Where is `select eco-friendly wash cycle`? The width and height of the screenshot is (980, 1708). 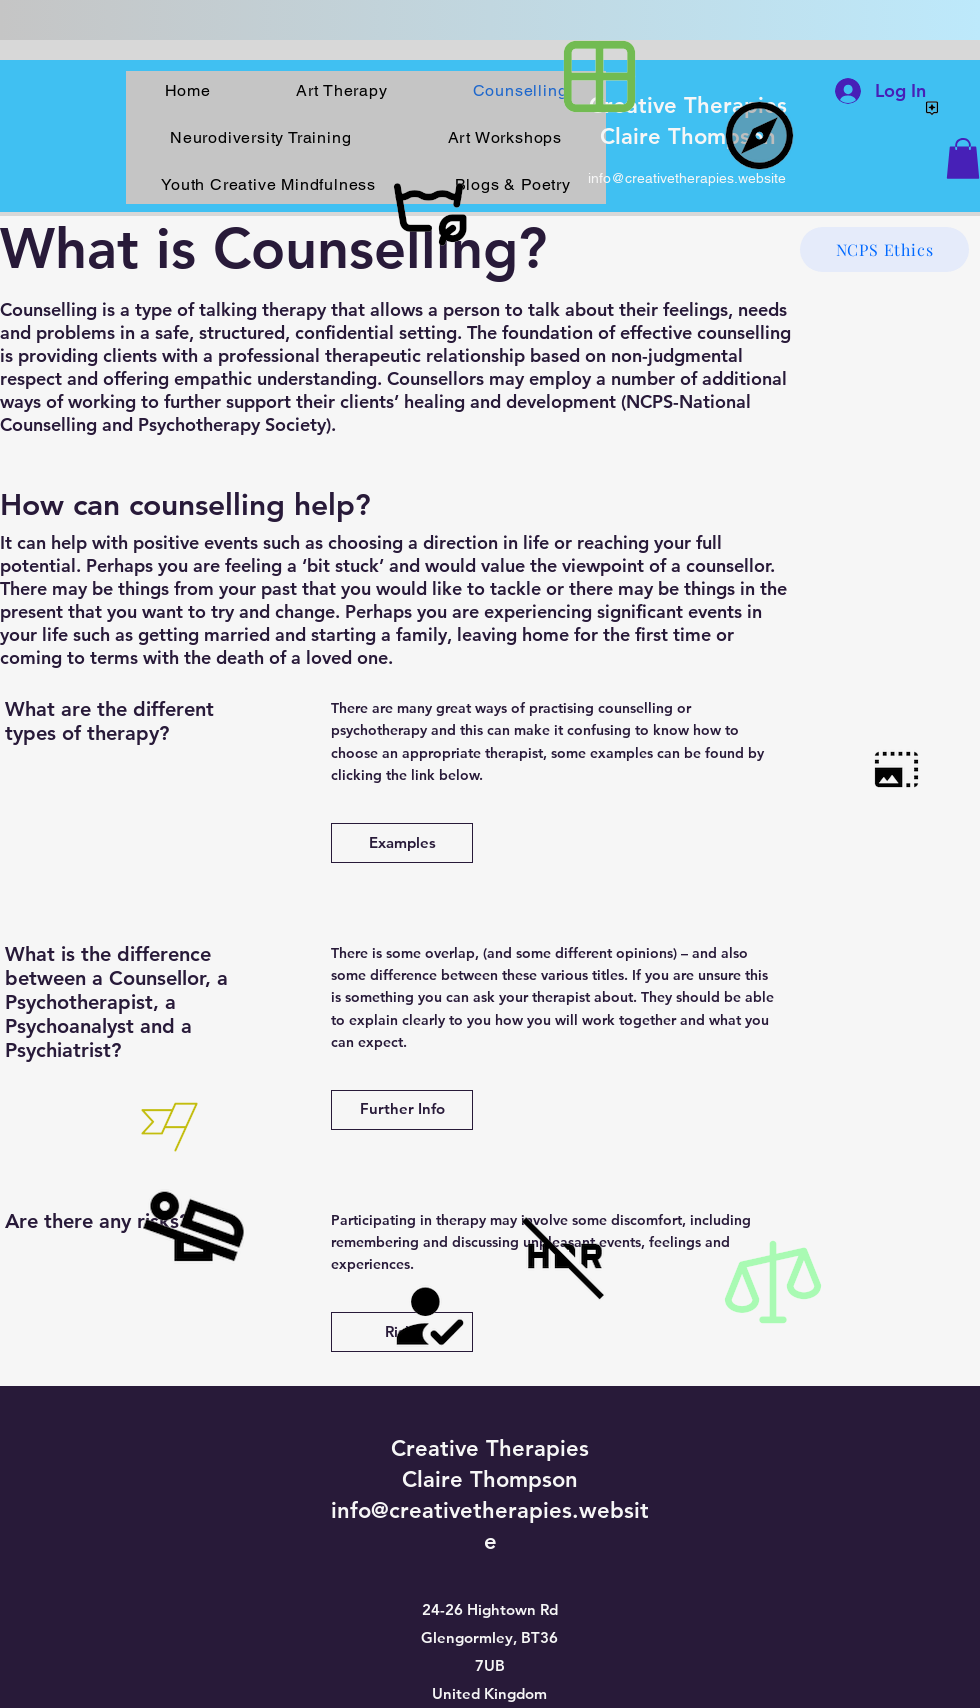 select eco-friendly wash cycle is located at coordinates (428, 207).